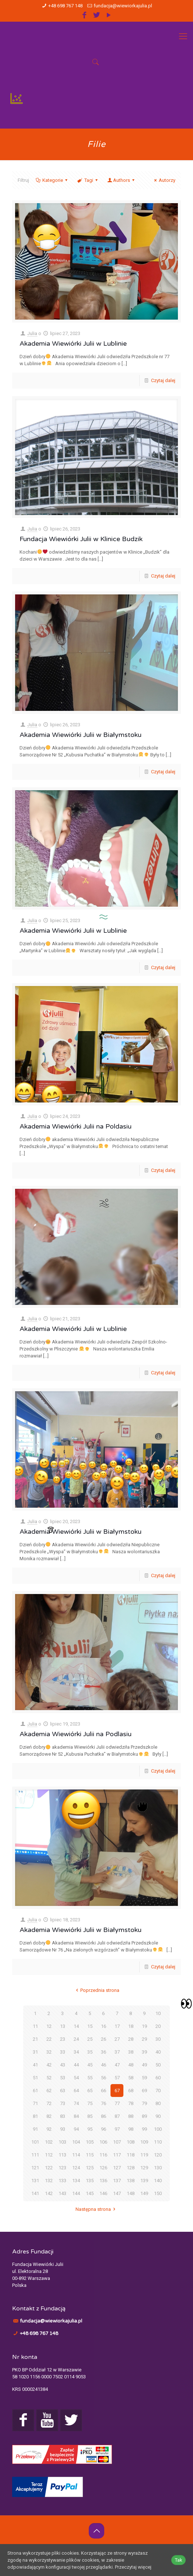 Image resolution: width=193 pixels, height=2576 pixels. I want to click on access swimming pool or aquatic facilities, so click(104, 1203).